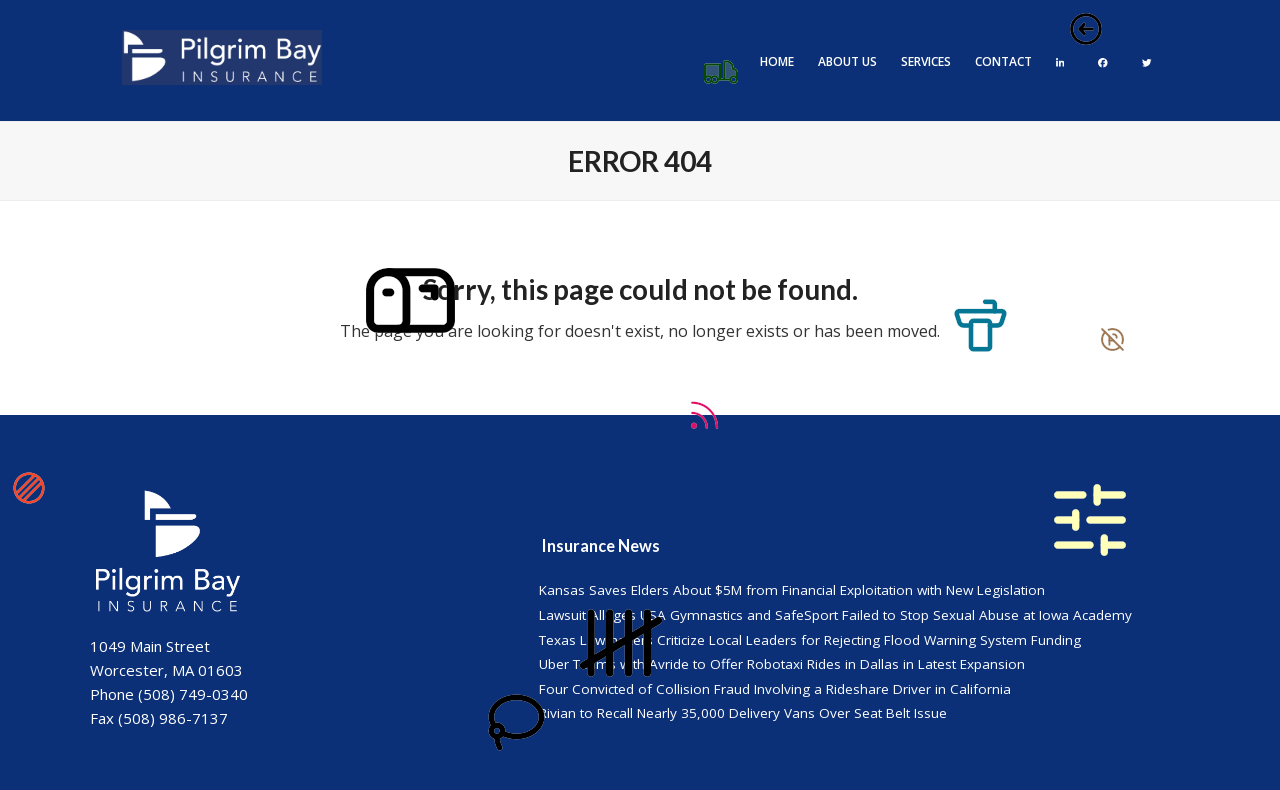 Image resolution: width=1280 pixels, height=790 pixels. What do you see at coordinates (1112, 339) in the screenshot?
I see `no parking available` at bounding box center [1112, 339].